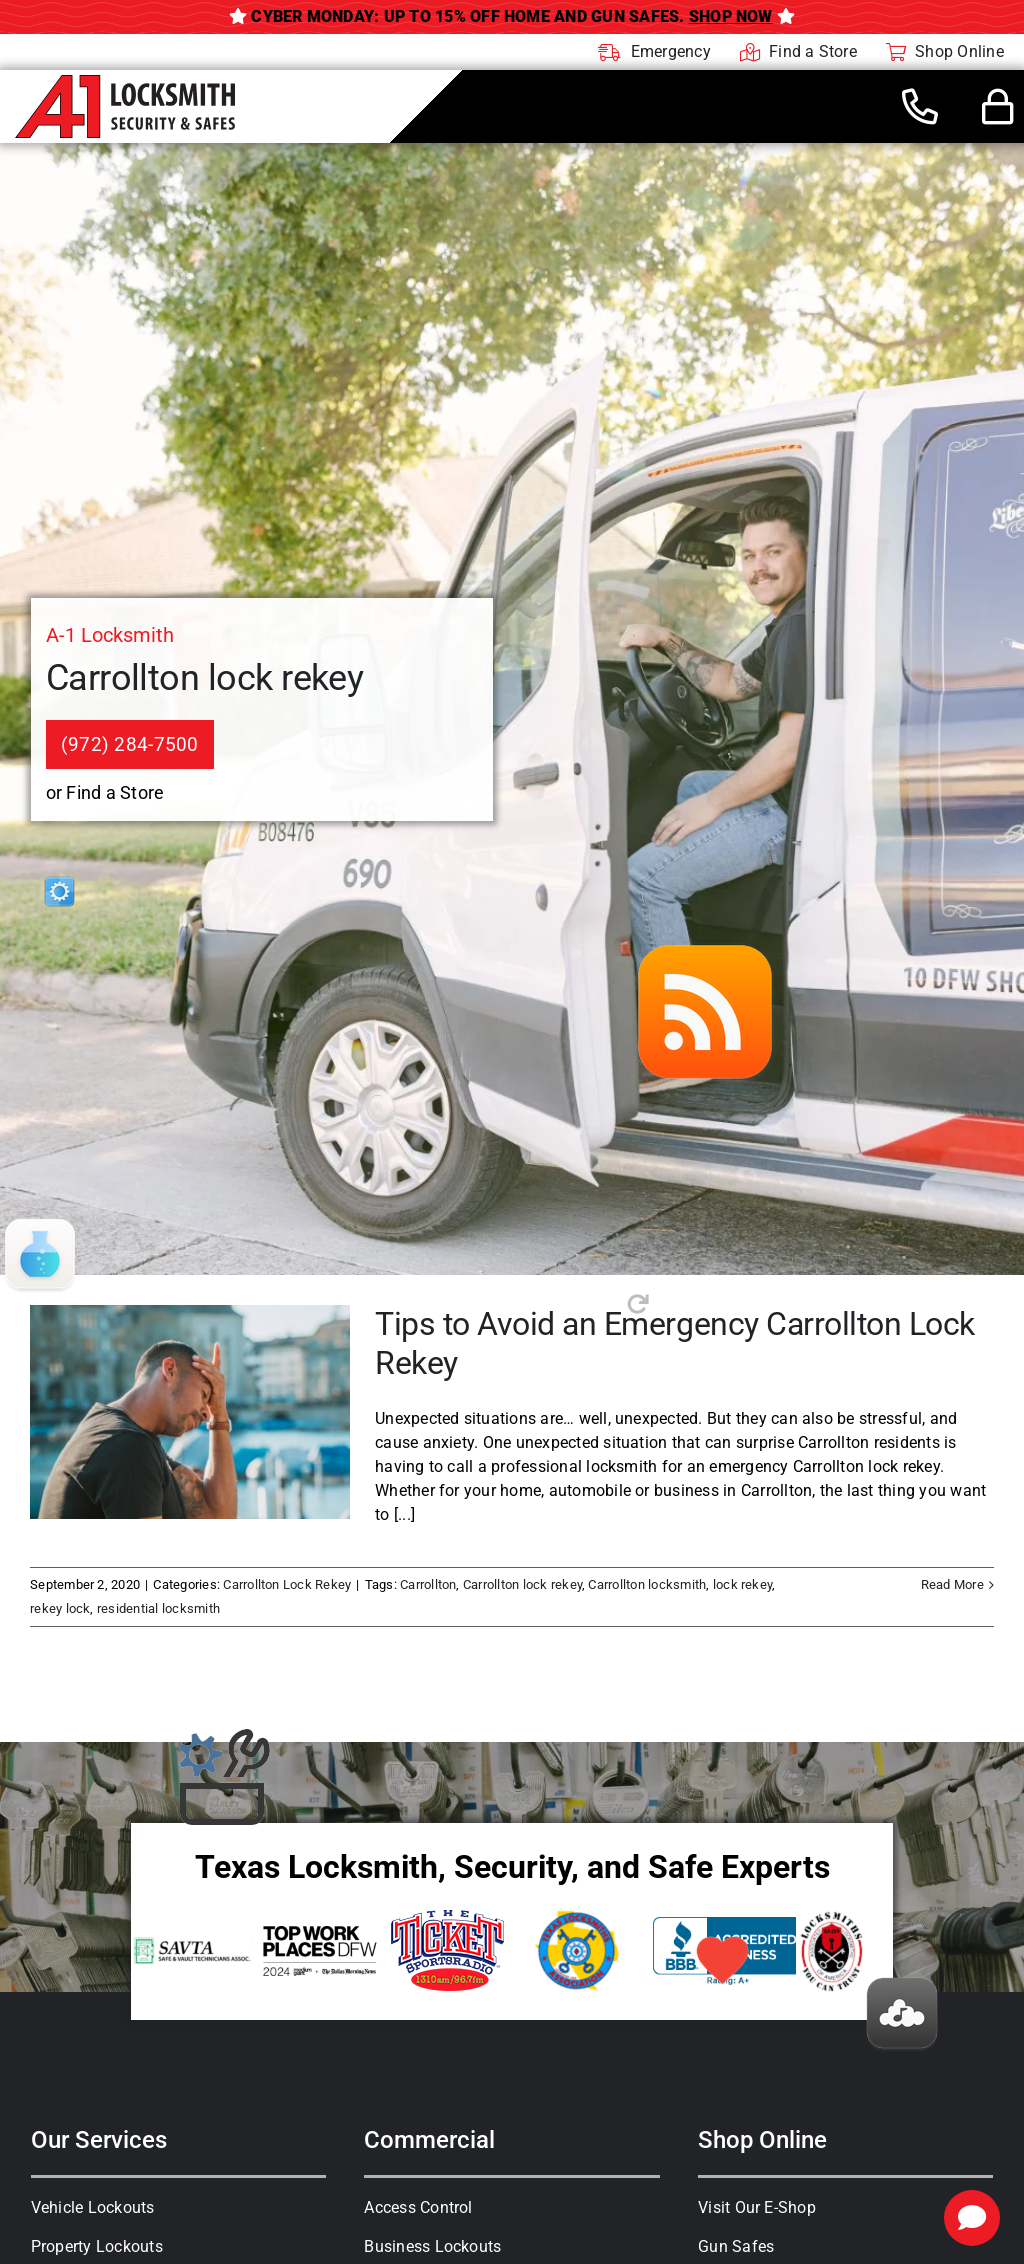  What do you see at coordinates (705, 1012) in the screenshot?
I see `open rss feed reader app` at bounding box center [705, 1012].